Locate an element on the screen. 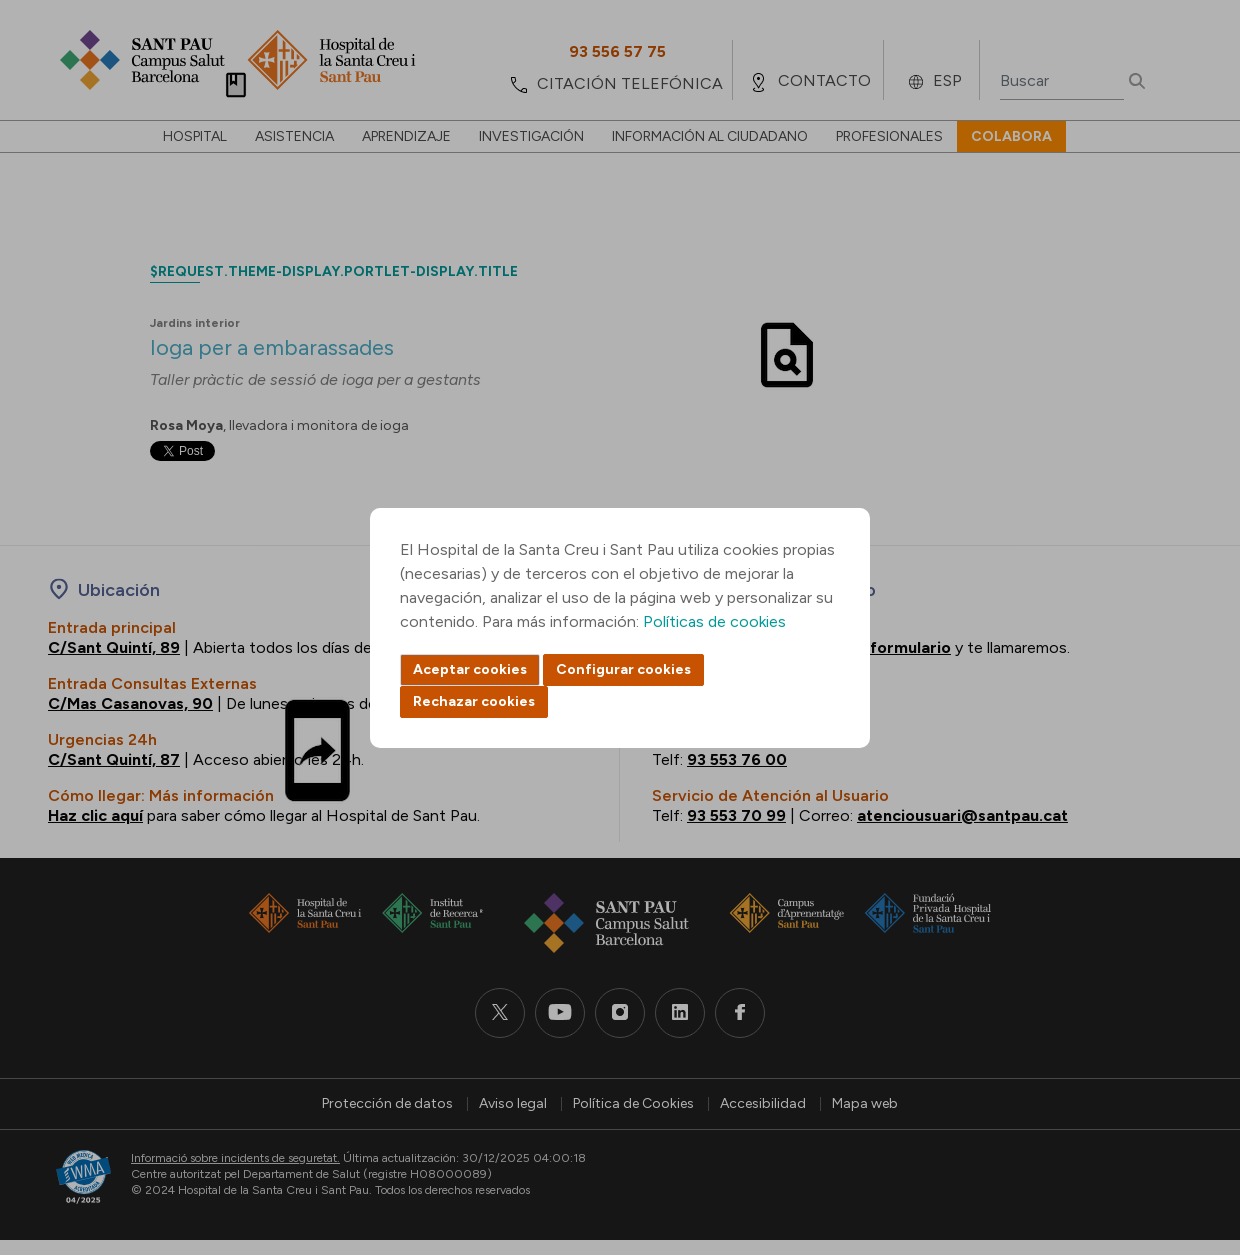  share your mobile screen with others is located at coordinates (317, 750).